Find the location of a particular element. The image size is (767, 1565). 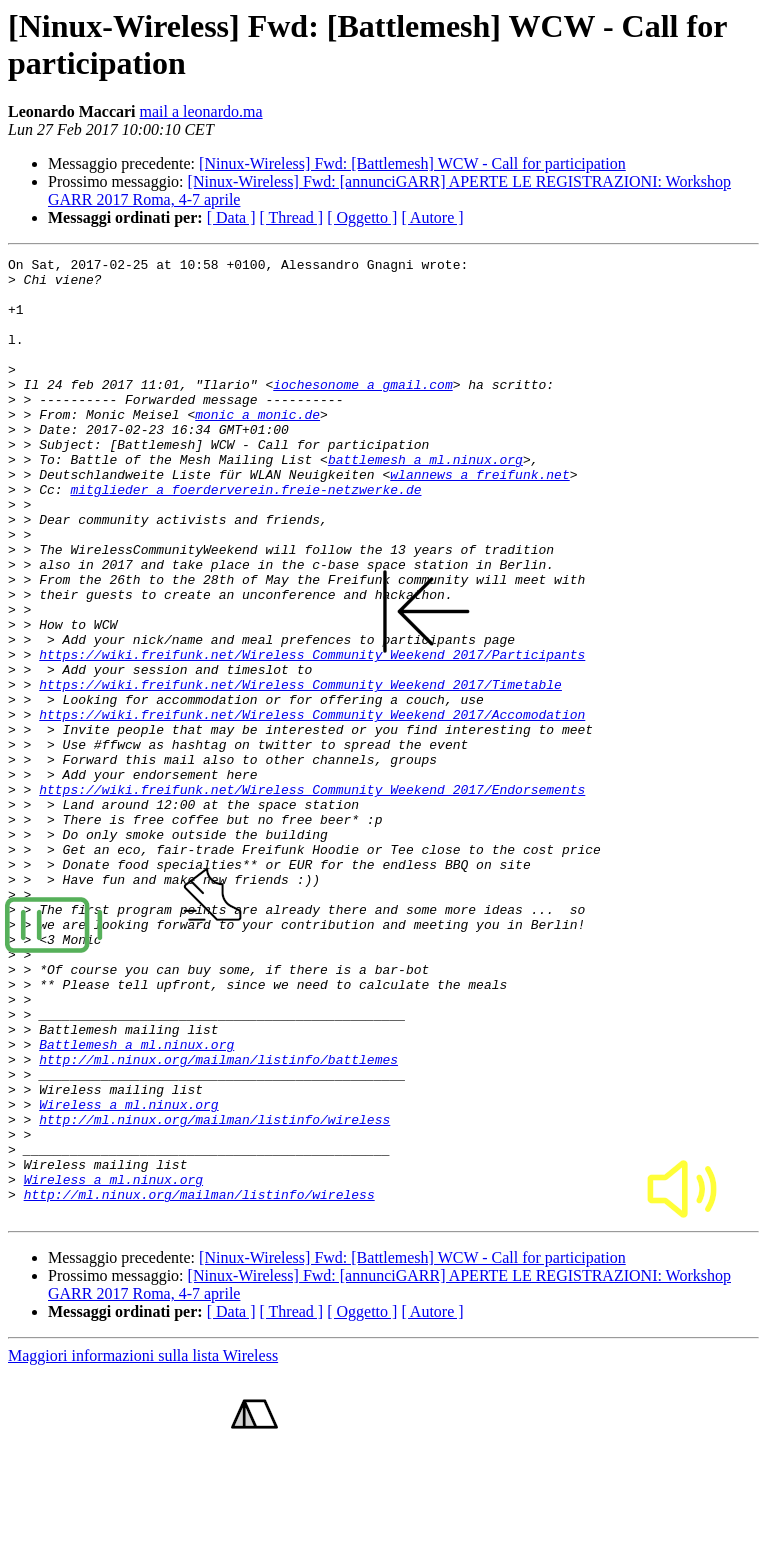

navigate to the beginning or first item is located at coordinates (424, 611).